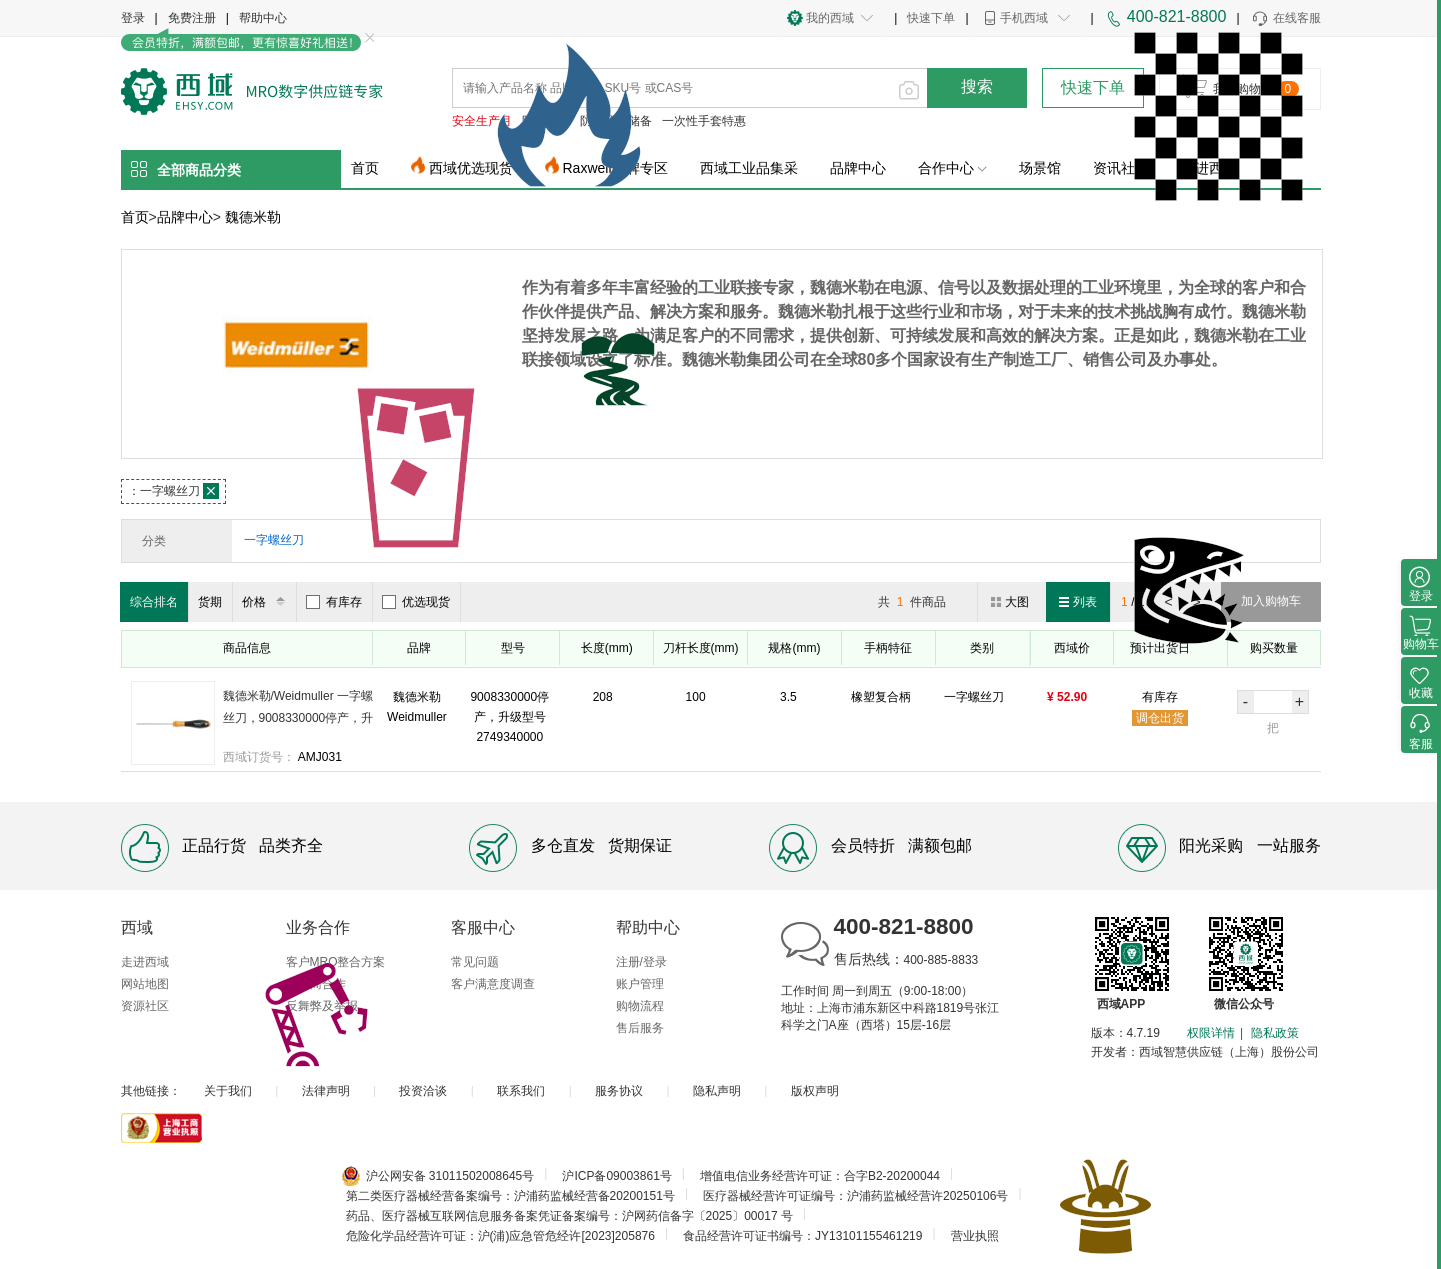 The height and width of the screenshot is (1269, 1441). What do you see at coordinates (1105, 1206) in the screenshot?
I see `access magic or special effects features` at bounding box center [1105, 1206].